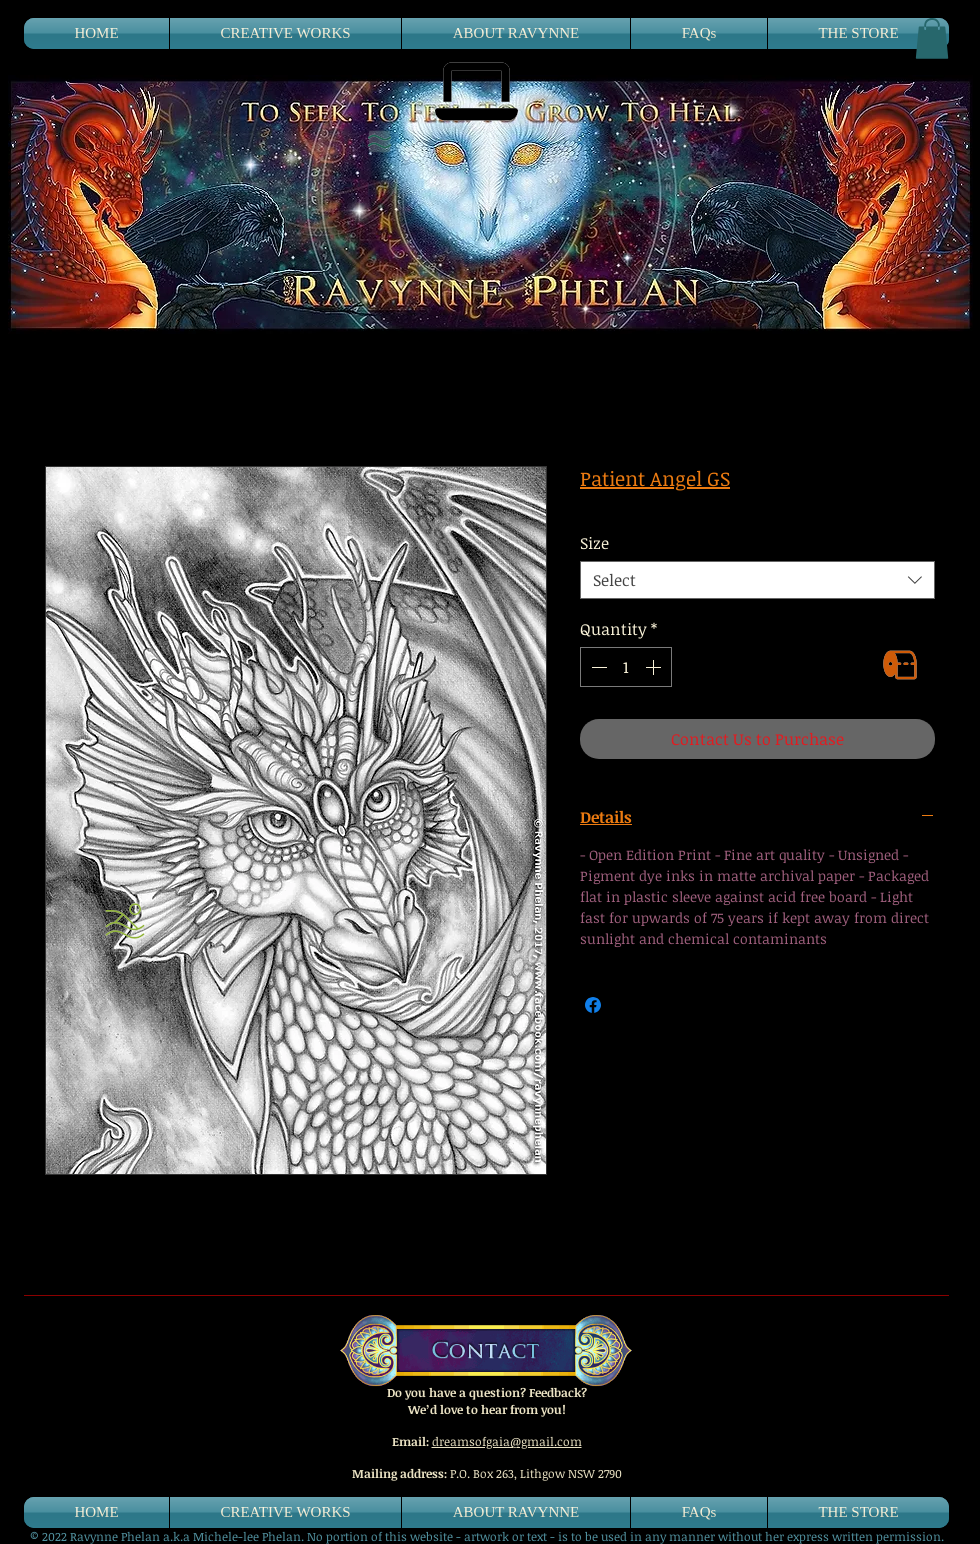 The height and width of the screenshot is (1544, 980). What do you see at coordinates (379, 141) in the screenshot?
I see `indicates approximate or estimated value` at bounding box center [379, 141].